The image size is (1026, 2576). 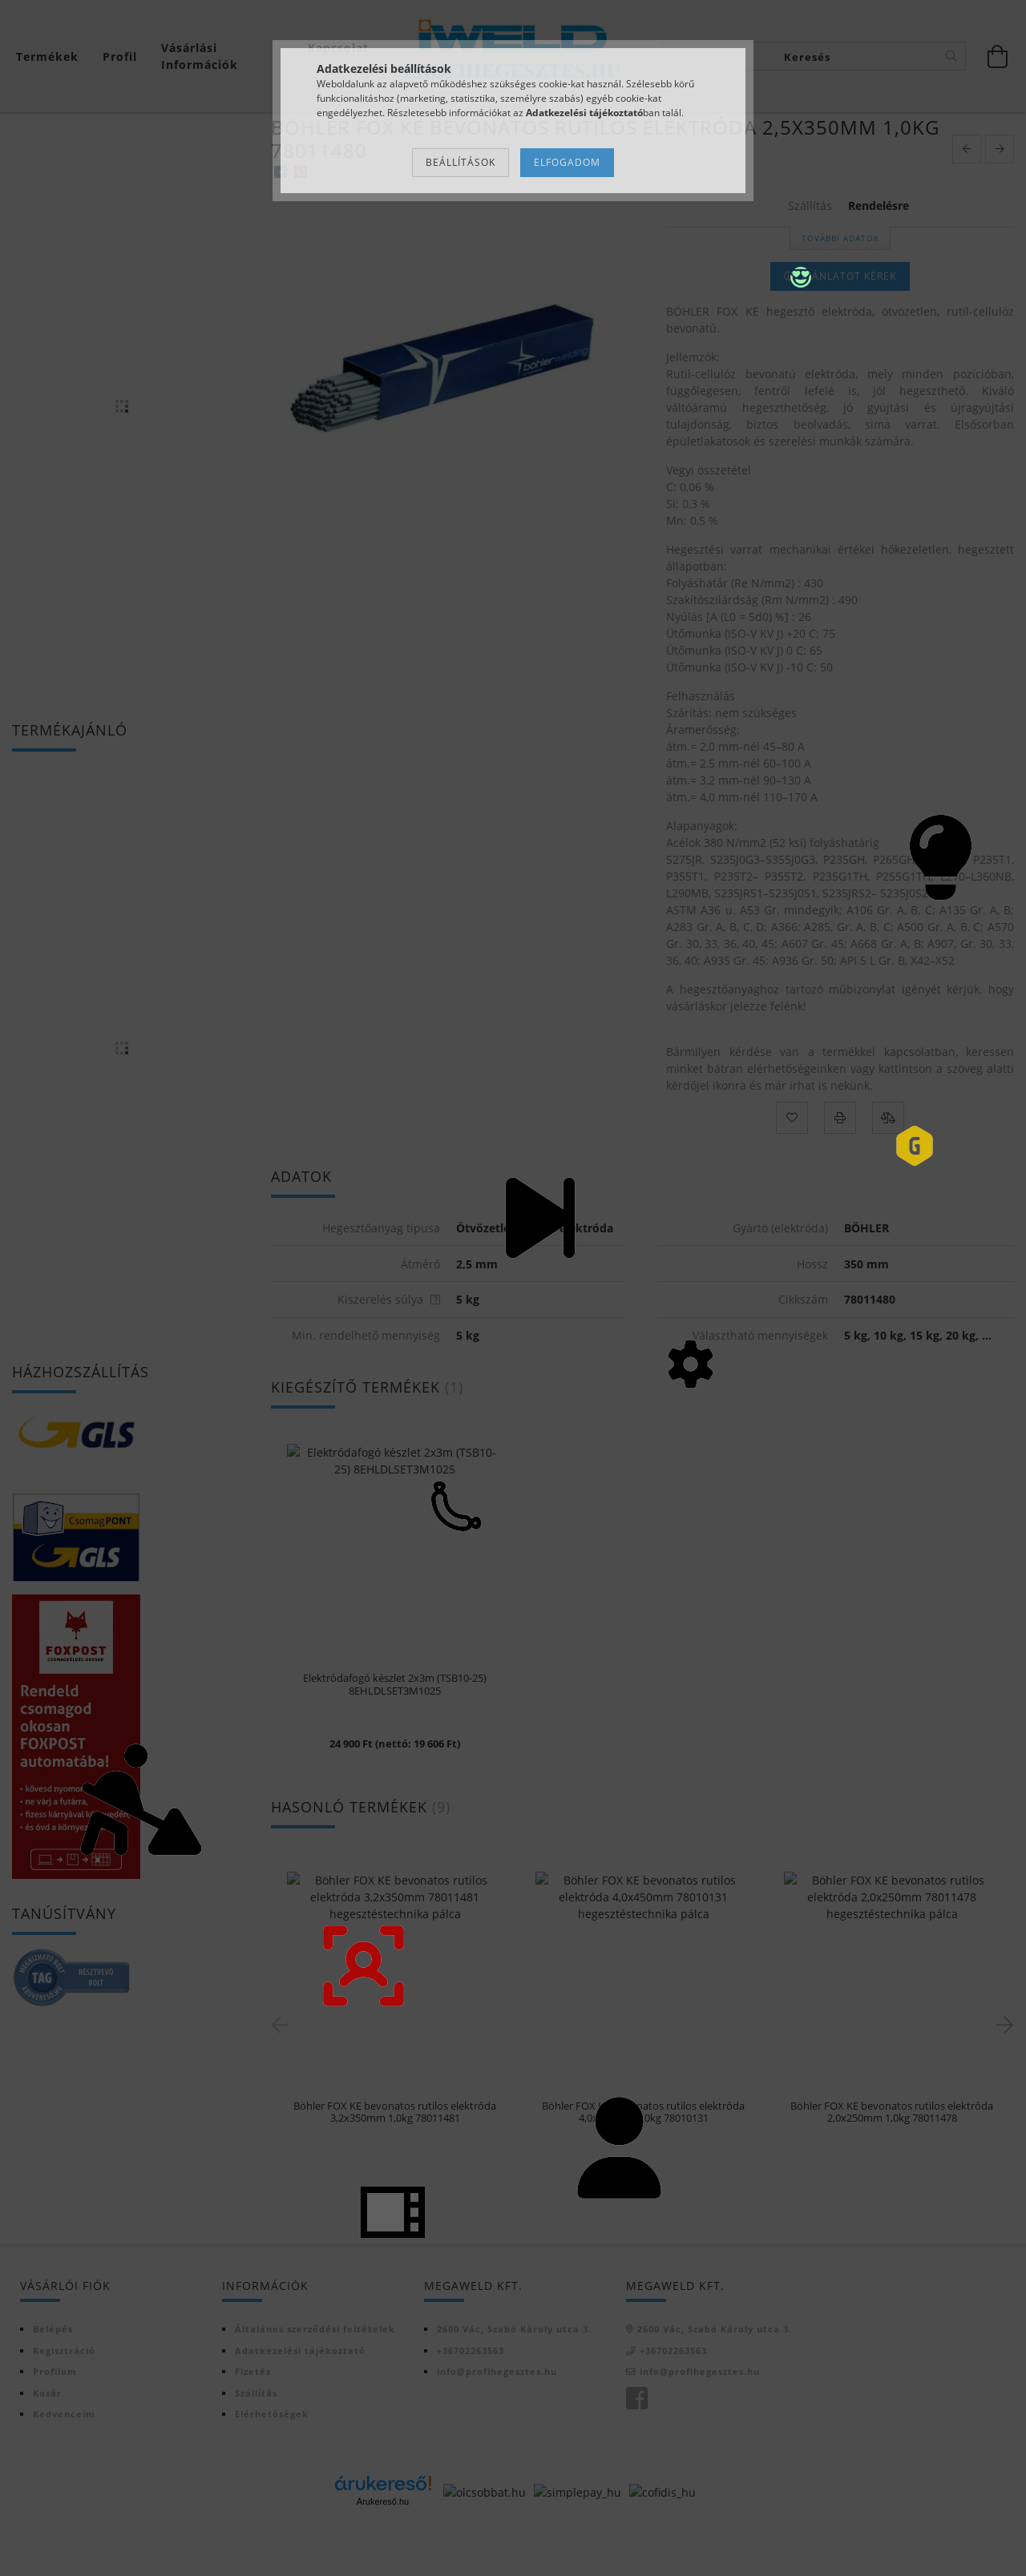 I want to click on google or g-suite related service, so click(x=915, y=1146).